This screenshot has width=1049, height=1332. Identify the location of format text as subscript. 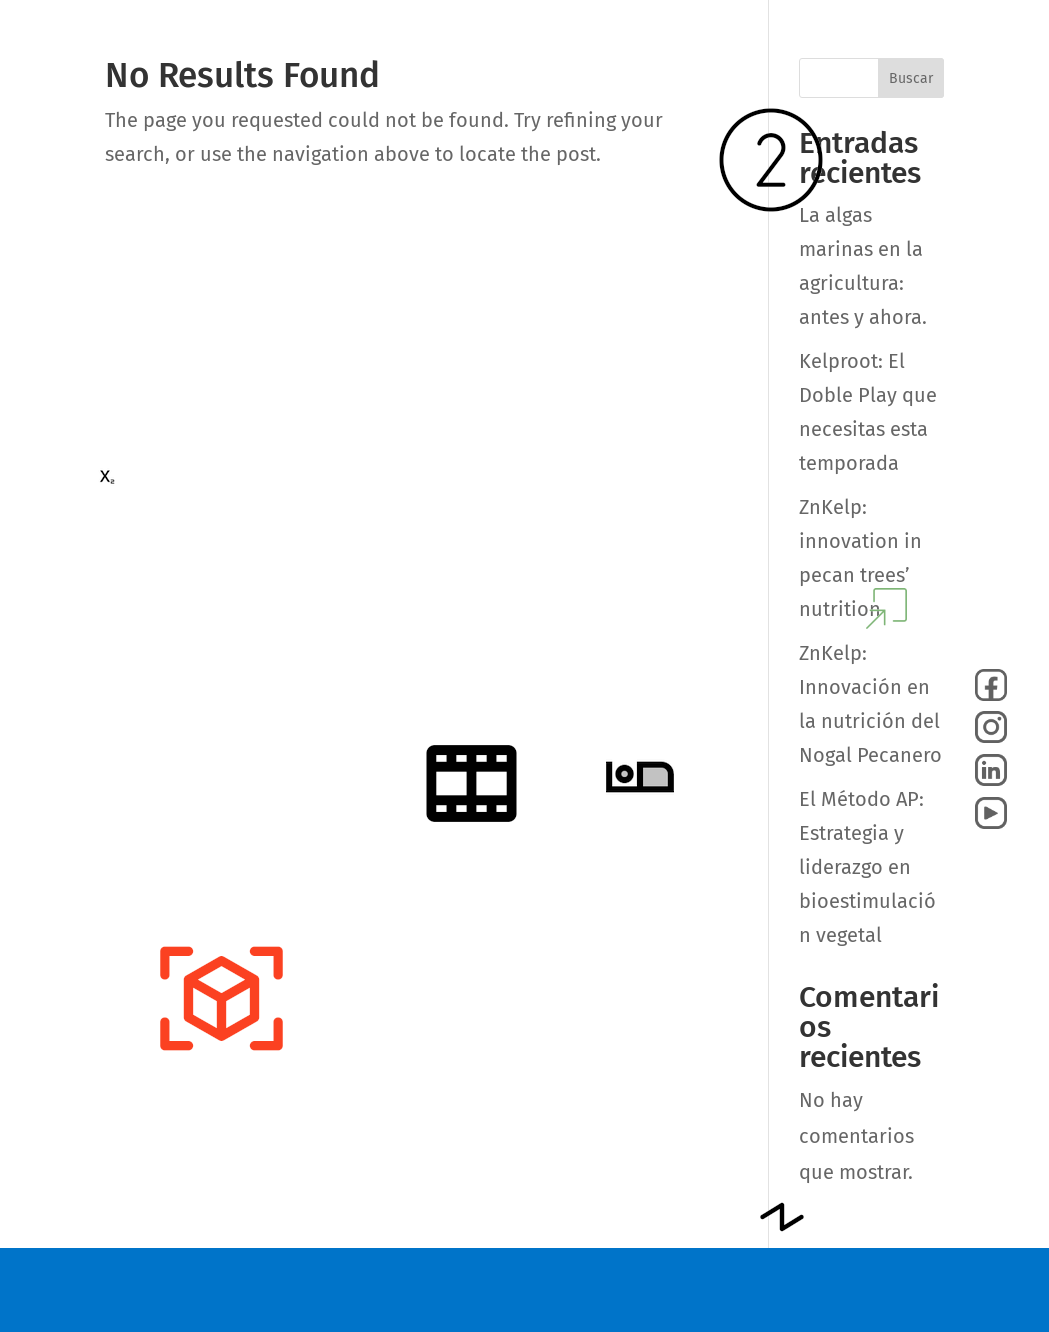
(105, 477).